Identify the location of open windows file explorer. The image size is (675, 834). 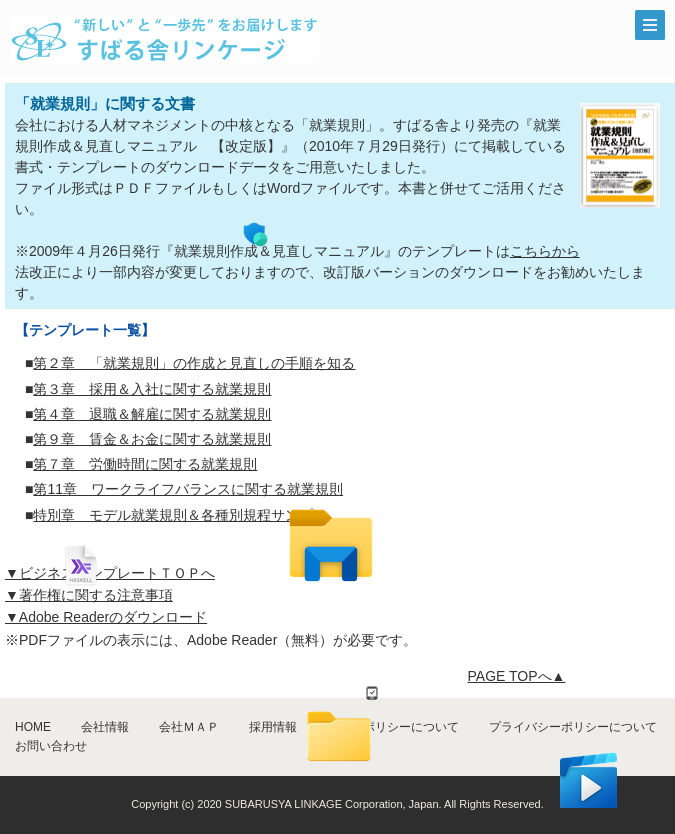
(331, 544).